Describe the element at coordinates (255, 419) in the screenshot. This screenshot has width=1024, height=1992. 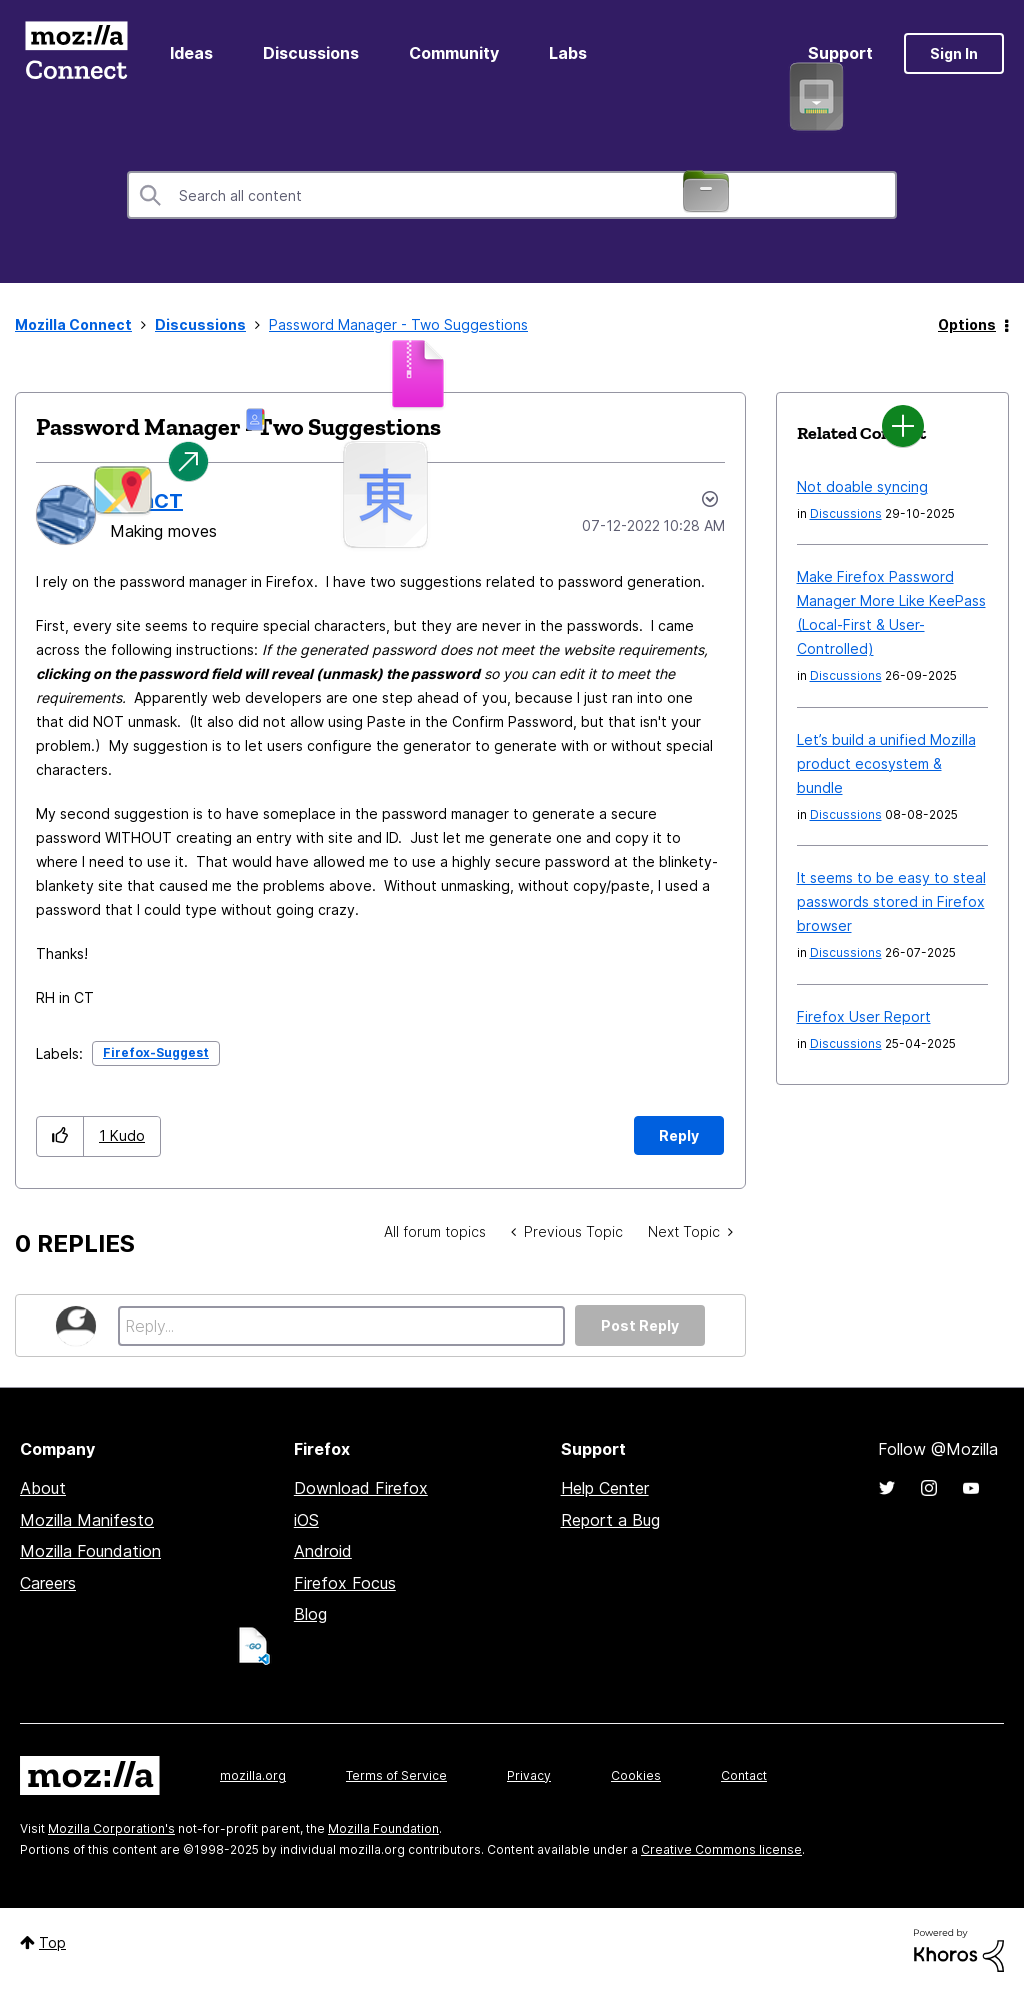
I see `open the contacts app` at that location.